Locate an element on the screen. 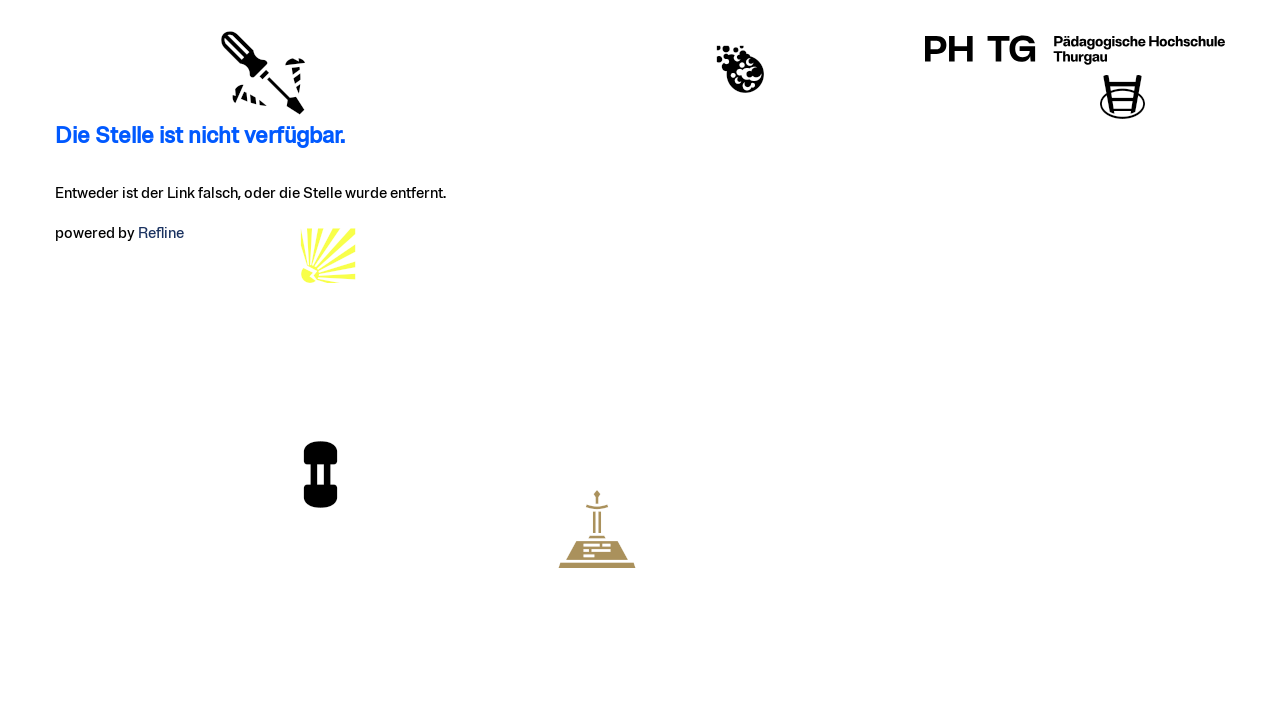  use grenade weapon or explosive item is located at coordinates (320, 474).